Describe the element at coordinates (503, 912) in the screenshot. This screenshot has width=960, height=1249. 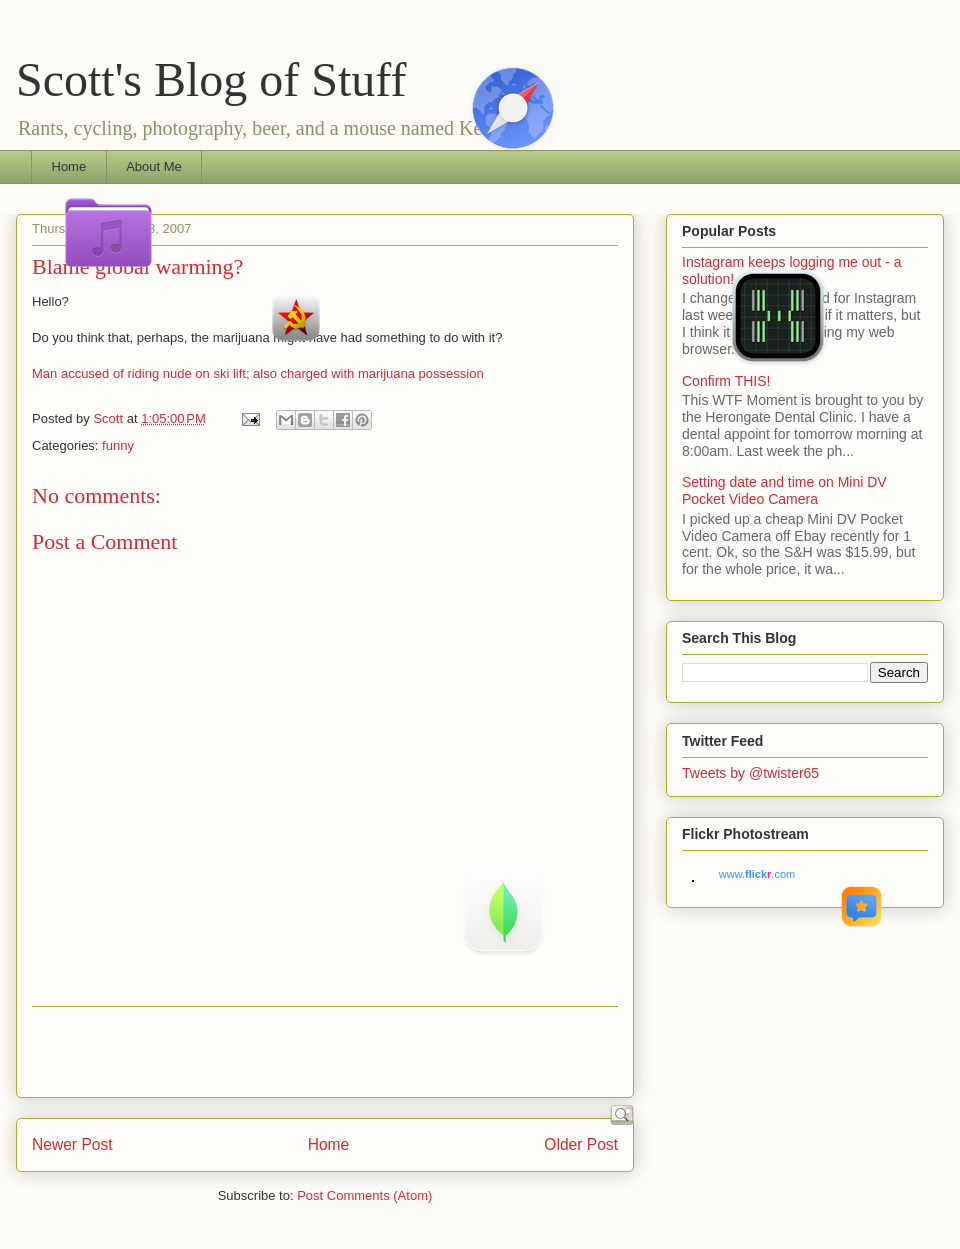
I see `open mongodb compass database management app` at that location.